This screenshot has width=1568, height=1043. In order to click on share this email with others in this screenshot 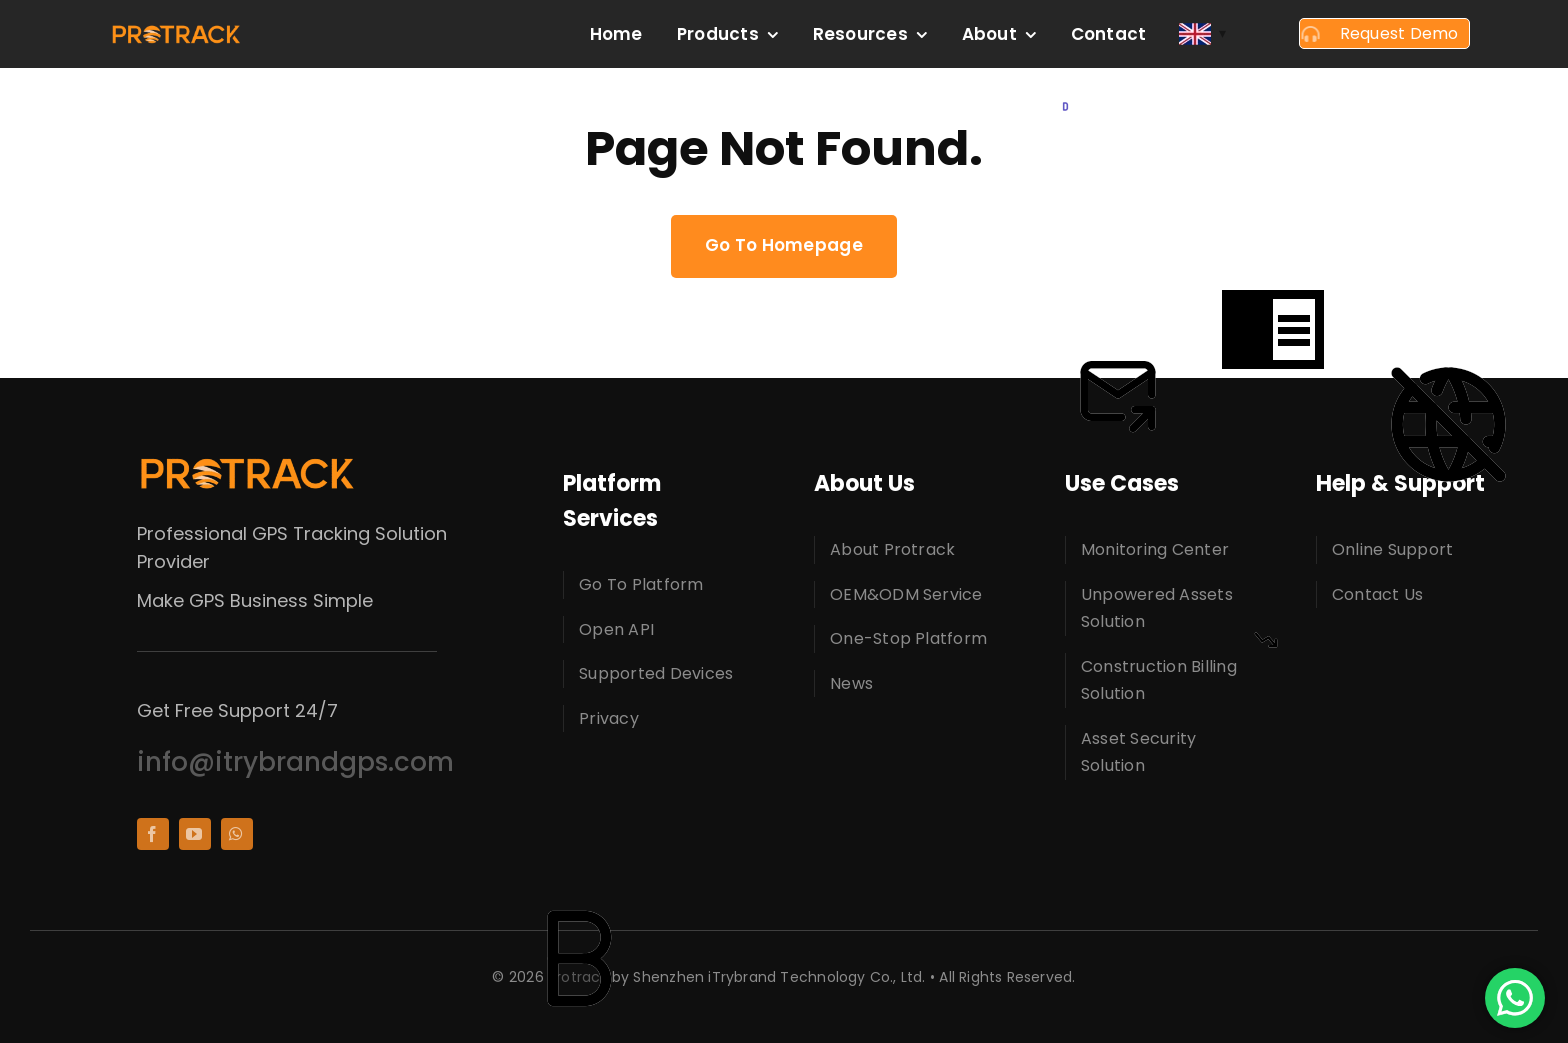, I will do `click(1118, 391)`.